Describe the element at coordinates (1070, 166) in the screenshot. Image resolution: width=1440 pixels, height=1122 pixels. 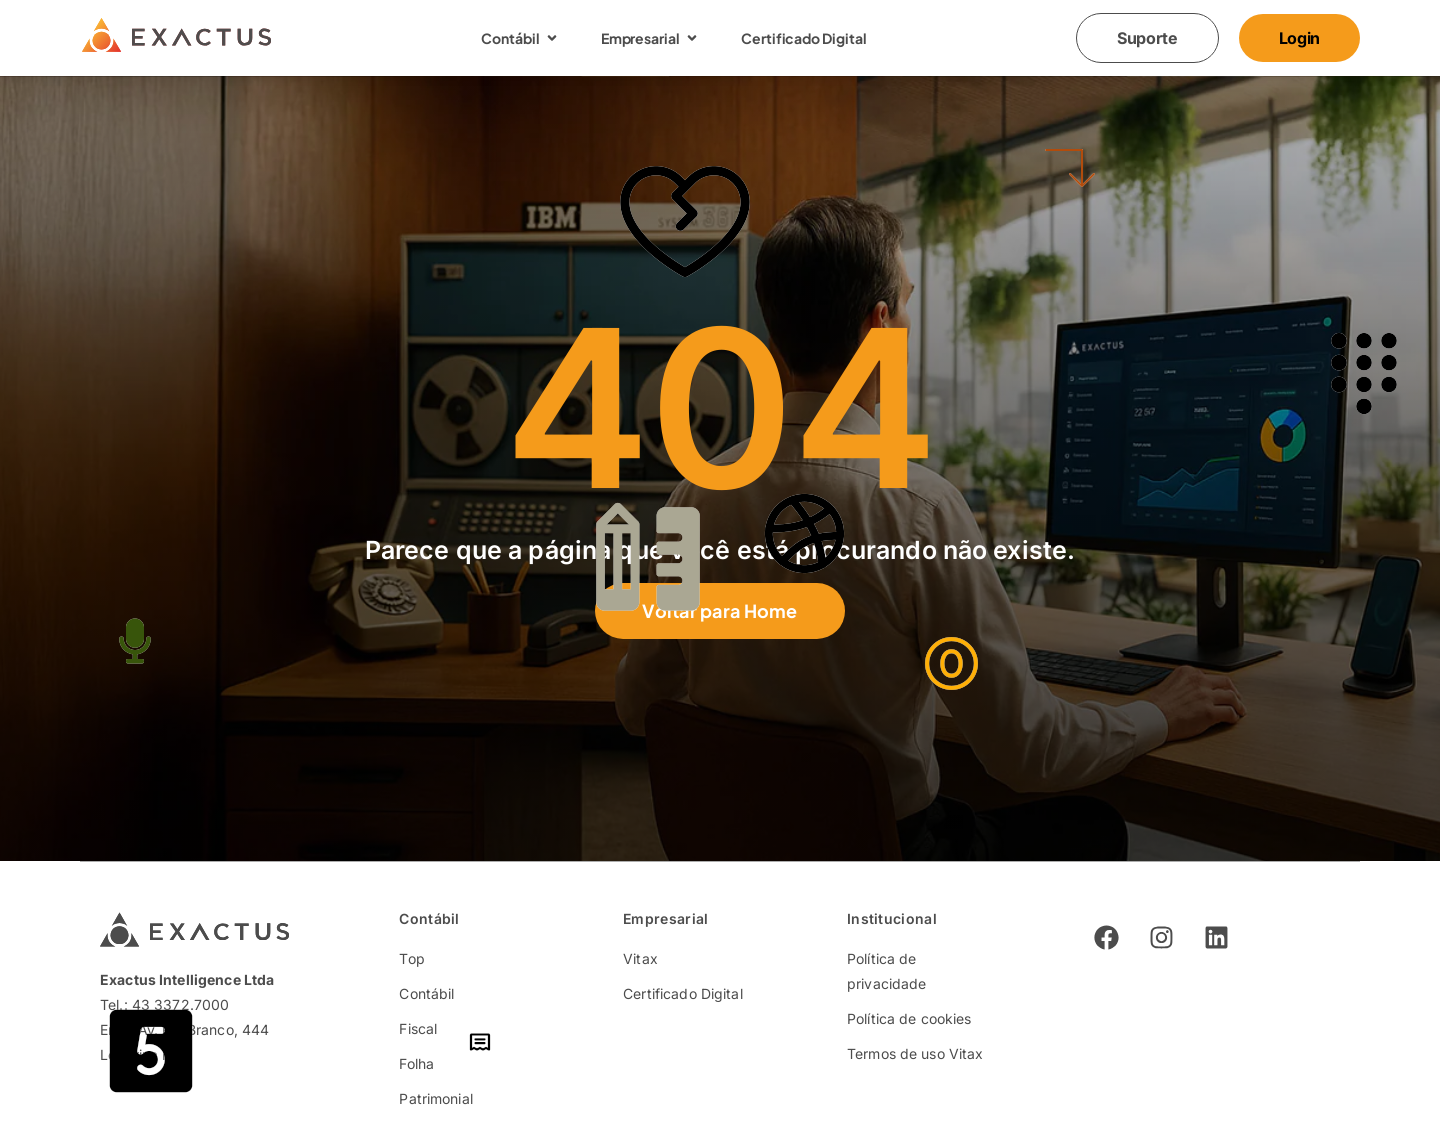
I see `move content right then down` at that location.